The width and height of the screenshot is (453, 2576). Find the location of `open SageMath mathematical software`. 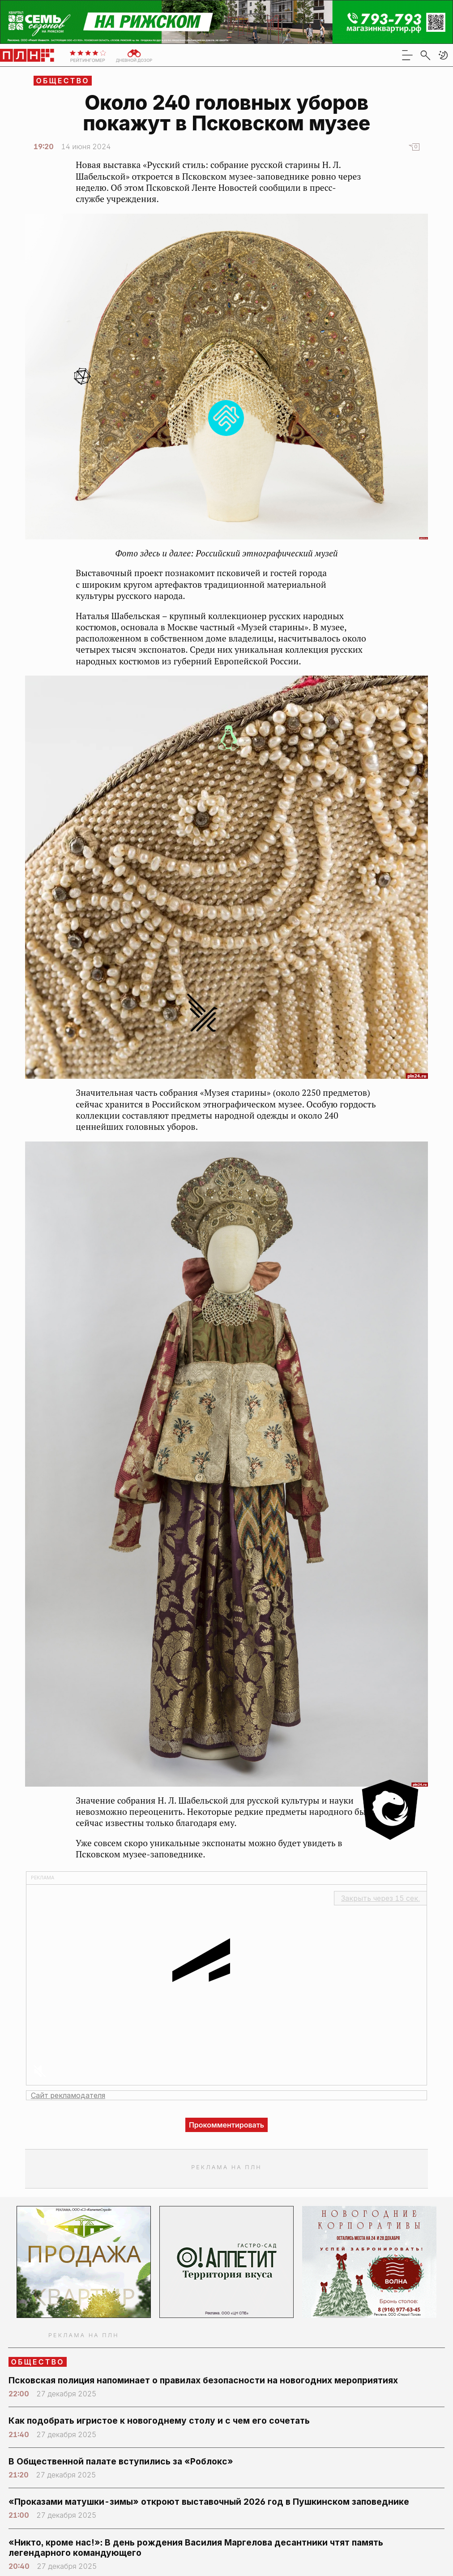

open SageMath mathematical software is located at coordinates (82, 376).